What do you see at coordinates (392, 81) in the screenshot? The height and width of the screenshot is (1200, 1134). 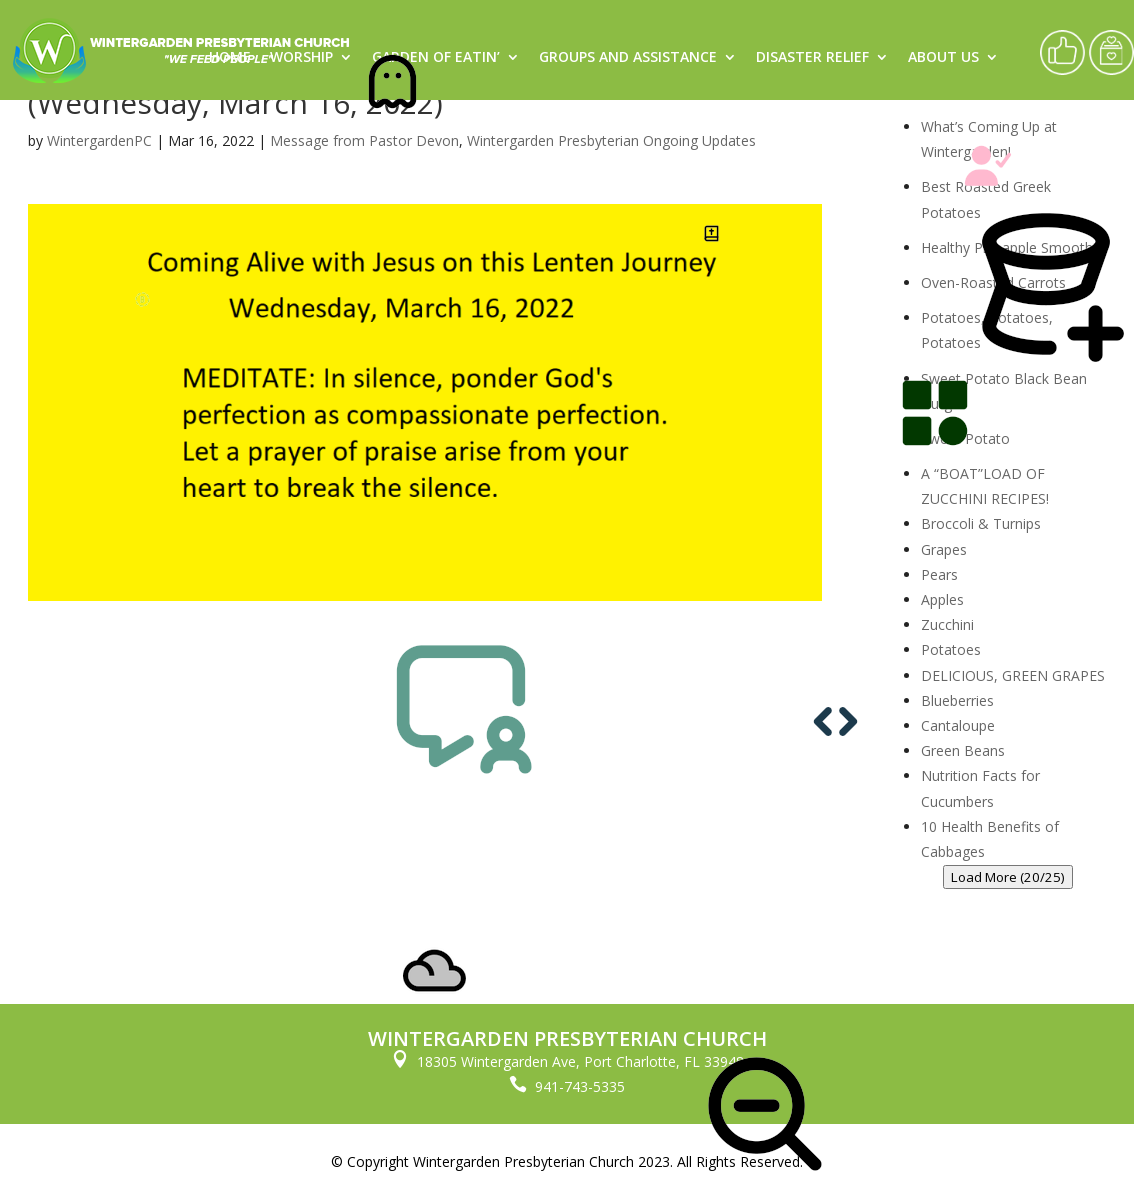 I see `toggle ghost mode or invisible status` at bounding box center [392, 81].